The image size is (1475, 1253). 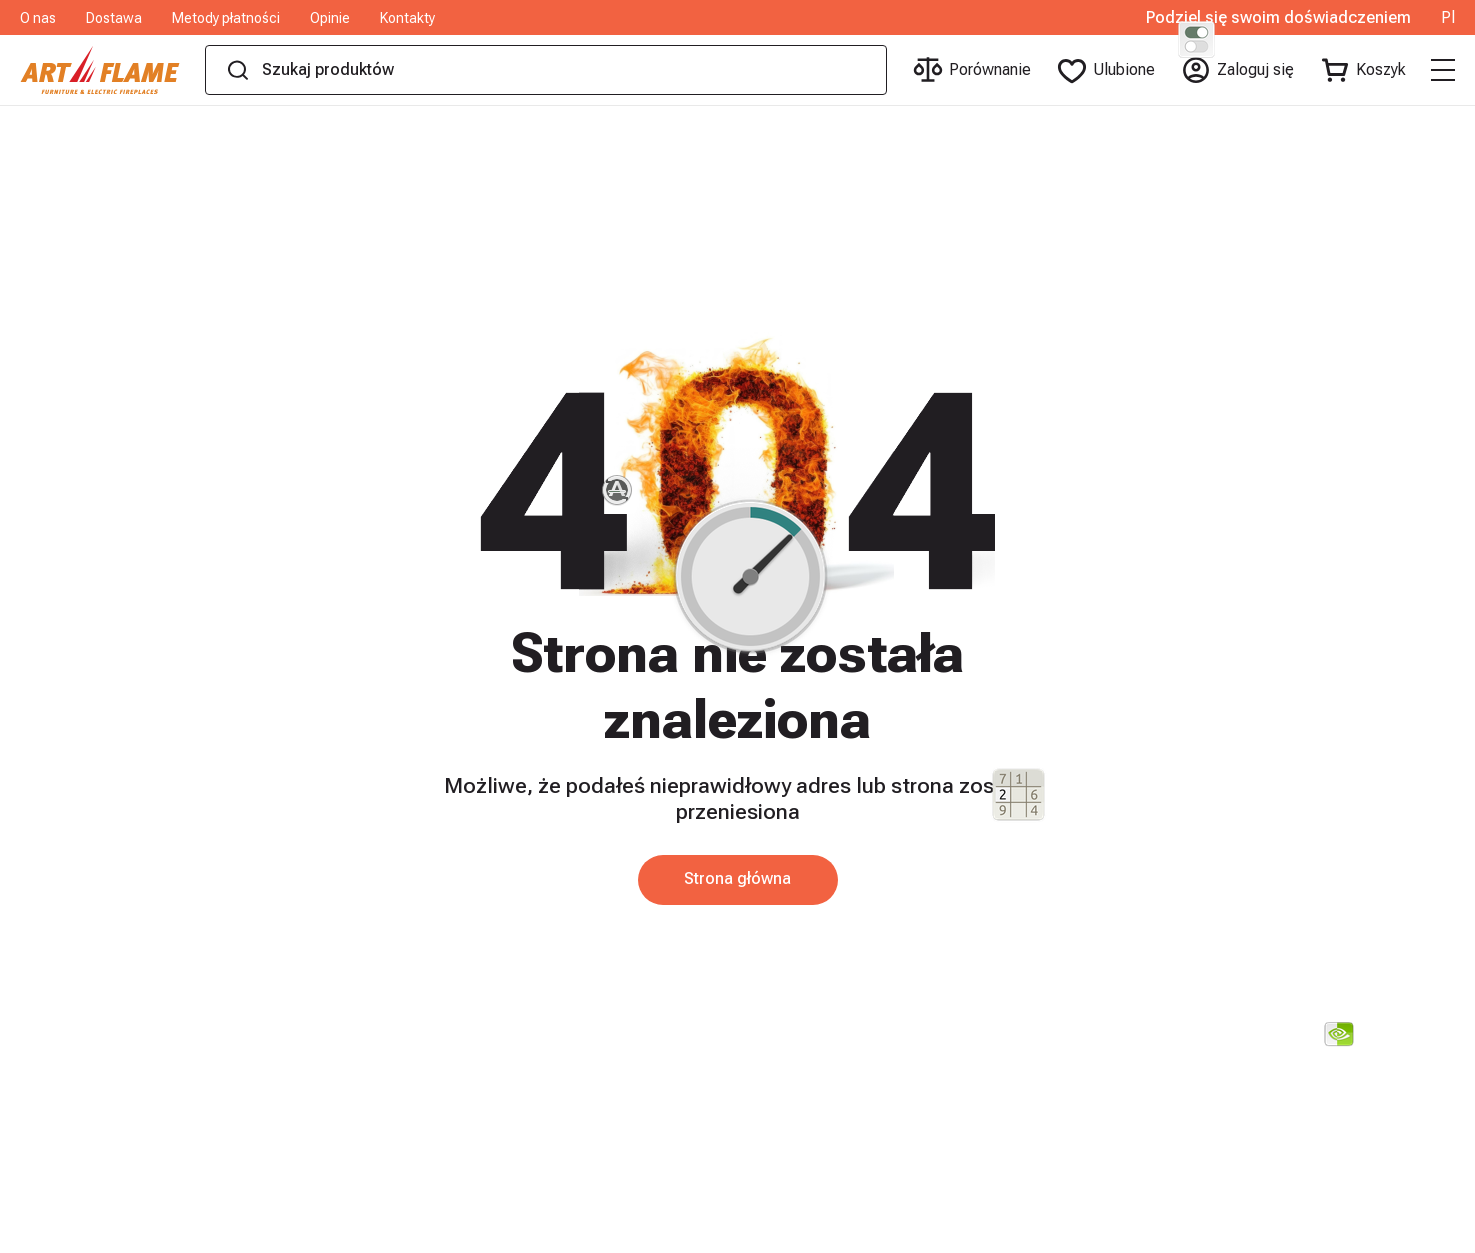 I want to click on open the software update manager, so click(x=617, y=490).